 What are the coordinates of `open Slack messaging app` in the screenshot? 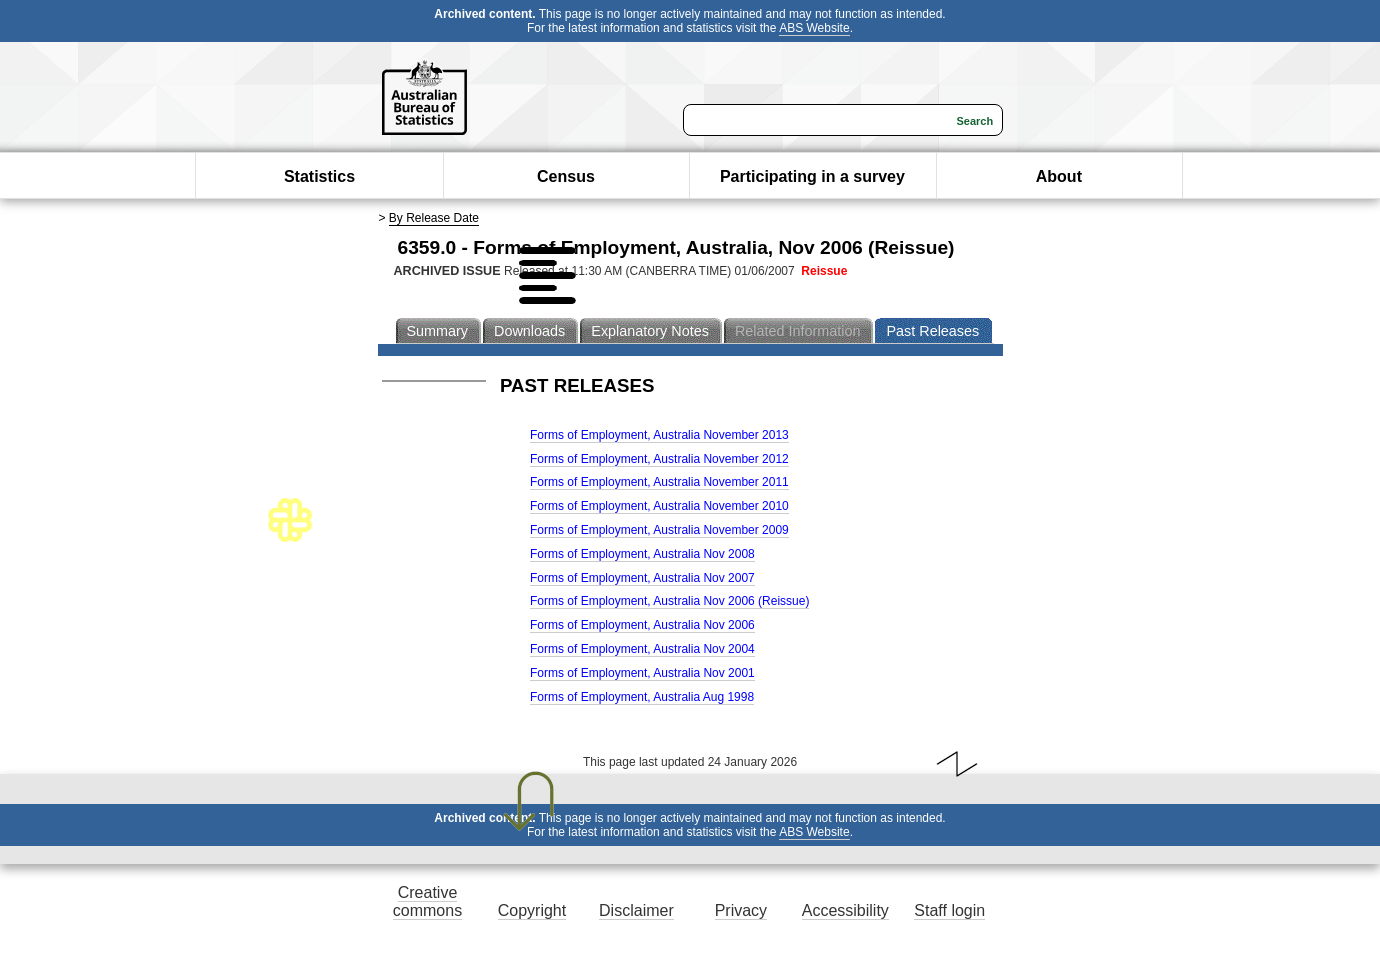 It's located at (290, 520).